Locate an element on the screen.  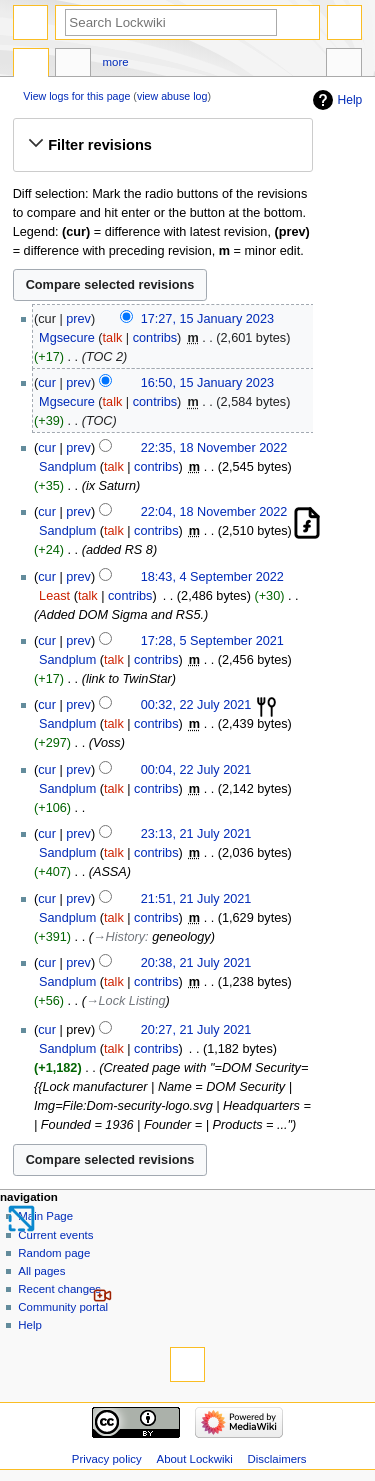
access food or dining options is located at coordinates (266, 706).